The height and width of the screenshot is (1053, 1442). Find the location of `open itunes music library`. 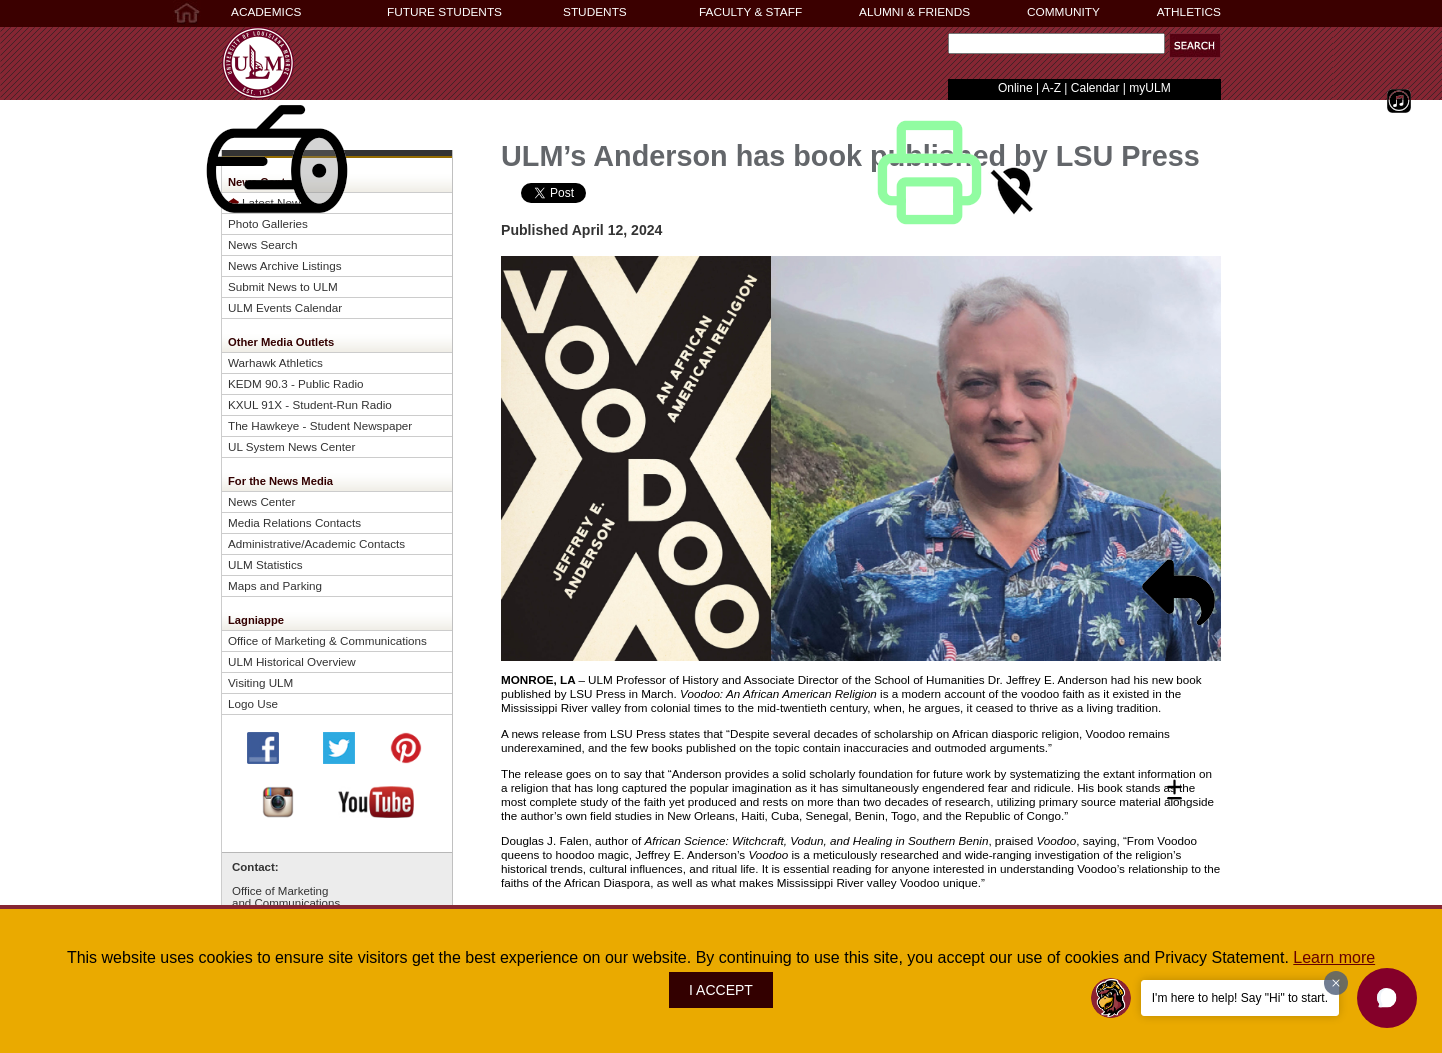

open itunes music library is located at coordinates (1399, 101).